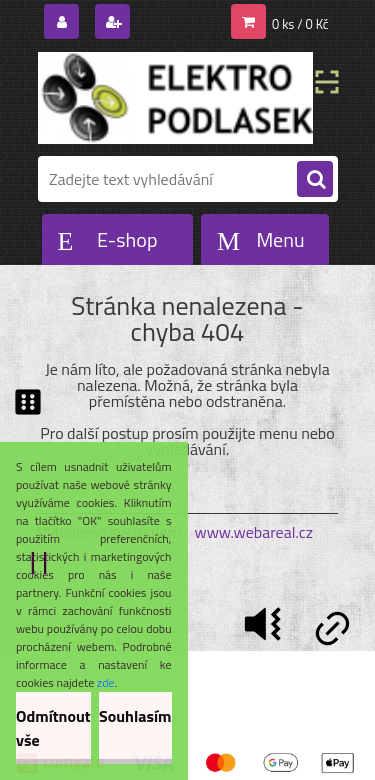 The image size is (375, 780). Describe the element at coordinates (264, 624) in the screenshot. I see `set device to vibrate mode` at that location.